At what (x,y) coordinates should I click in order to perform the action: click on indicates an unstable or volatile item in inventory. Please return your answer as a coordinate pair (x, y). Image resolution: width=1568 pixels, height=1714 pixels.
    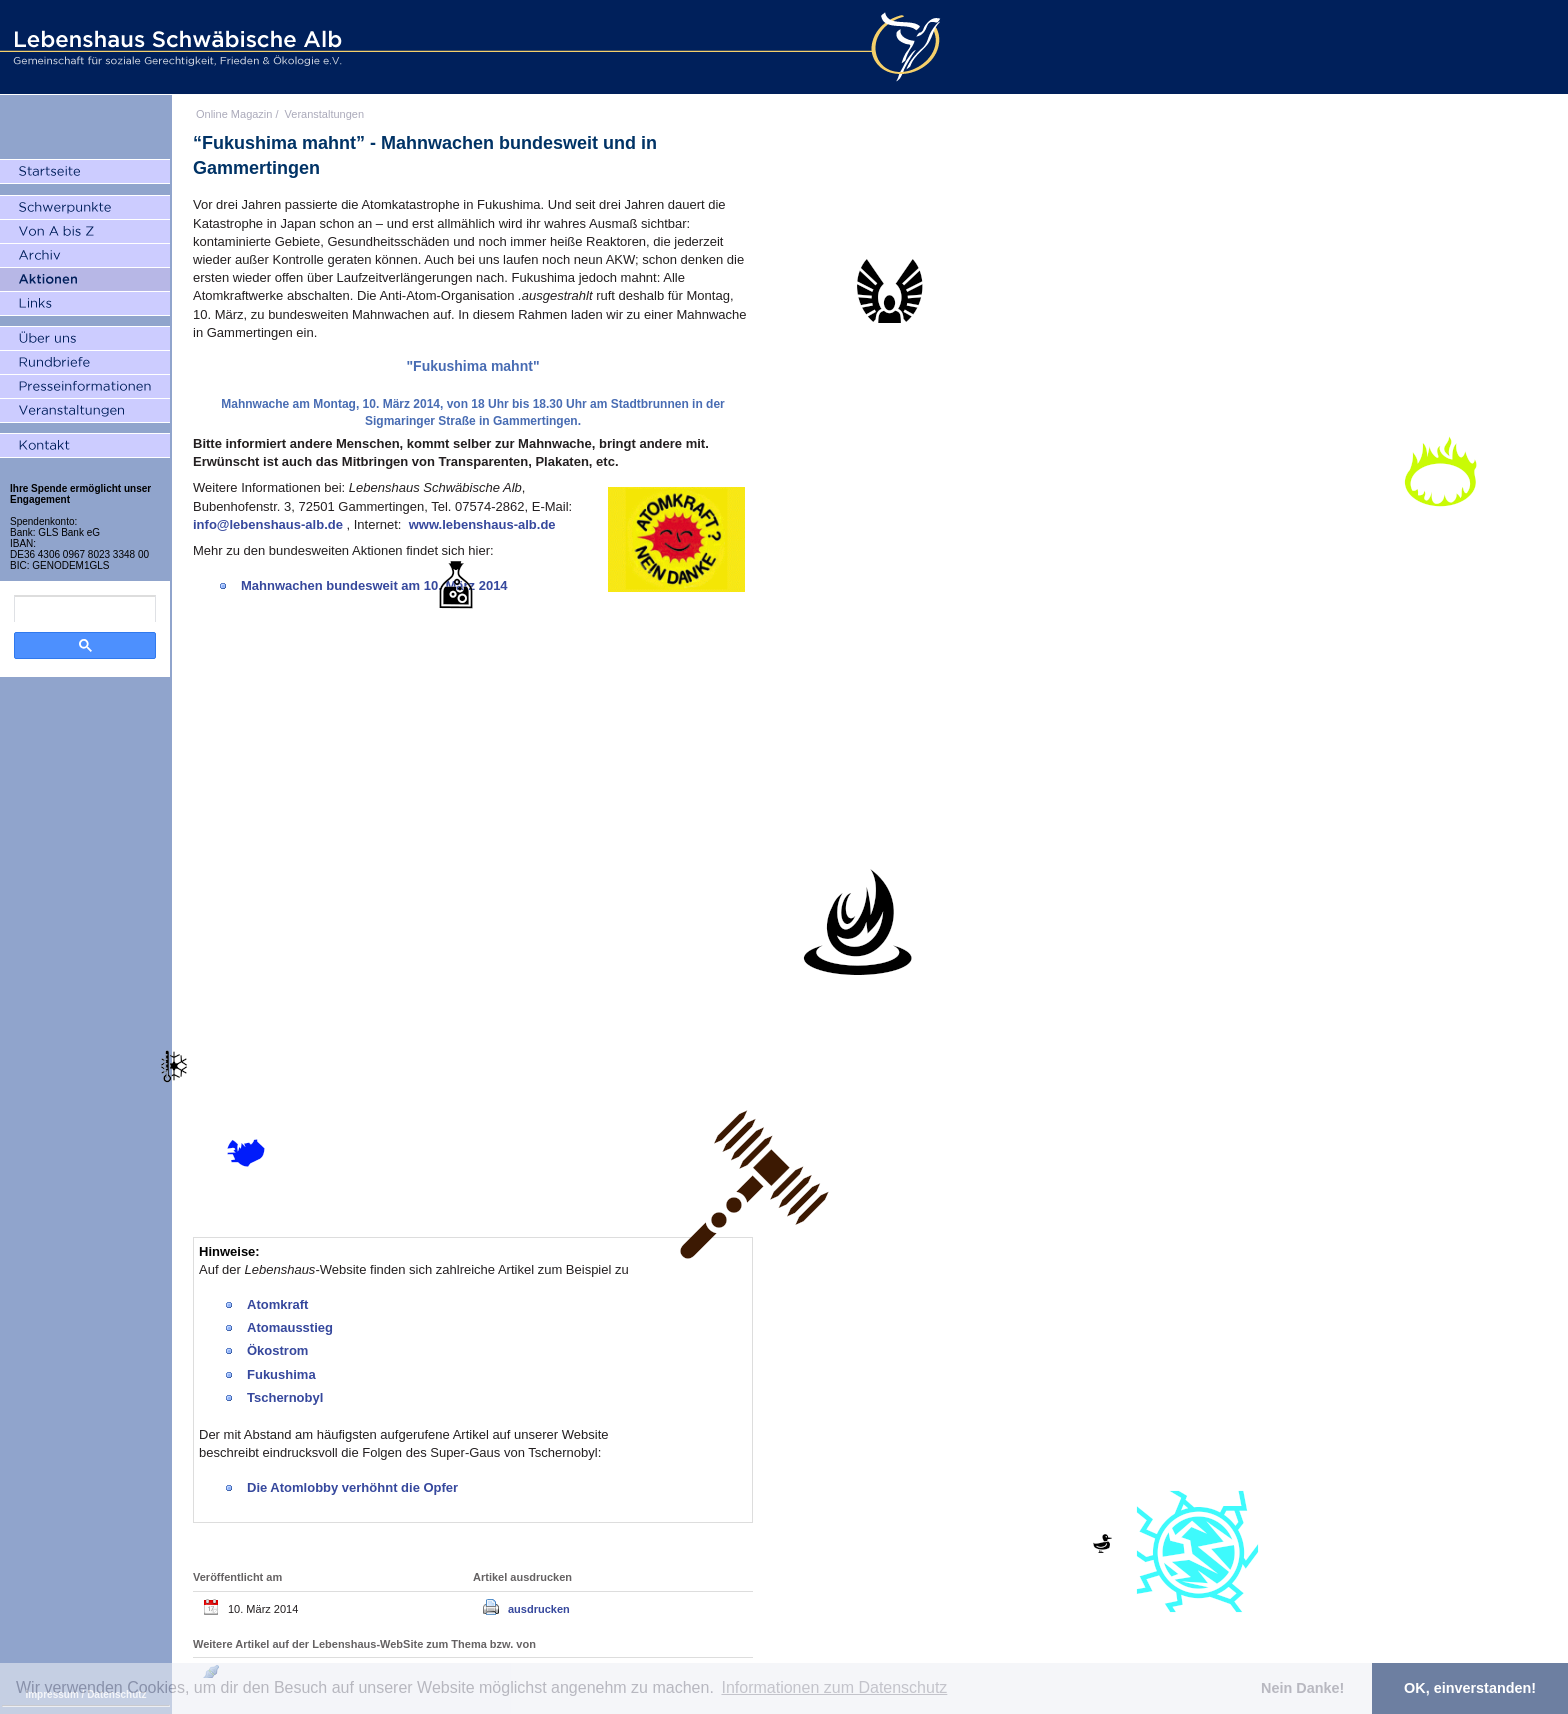
    Looking at the image, I should click on (1197, 1551).